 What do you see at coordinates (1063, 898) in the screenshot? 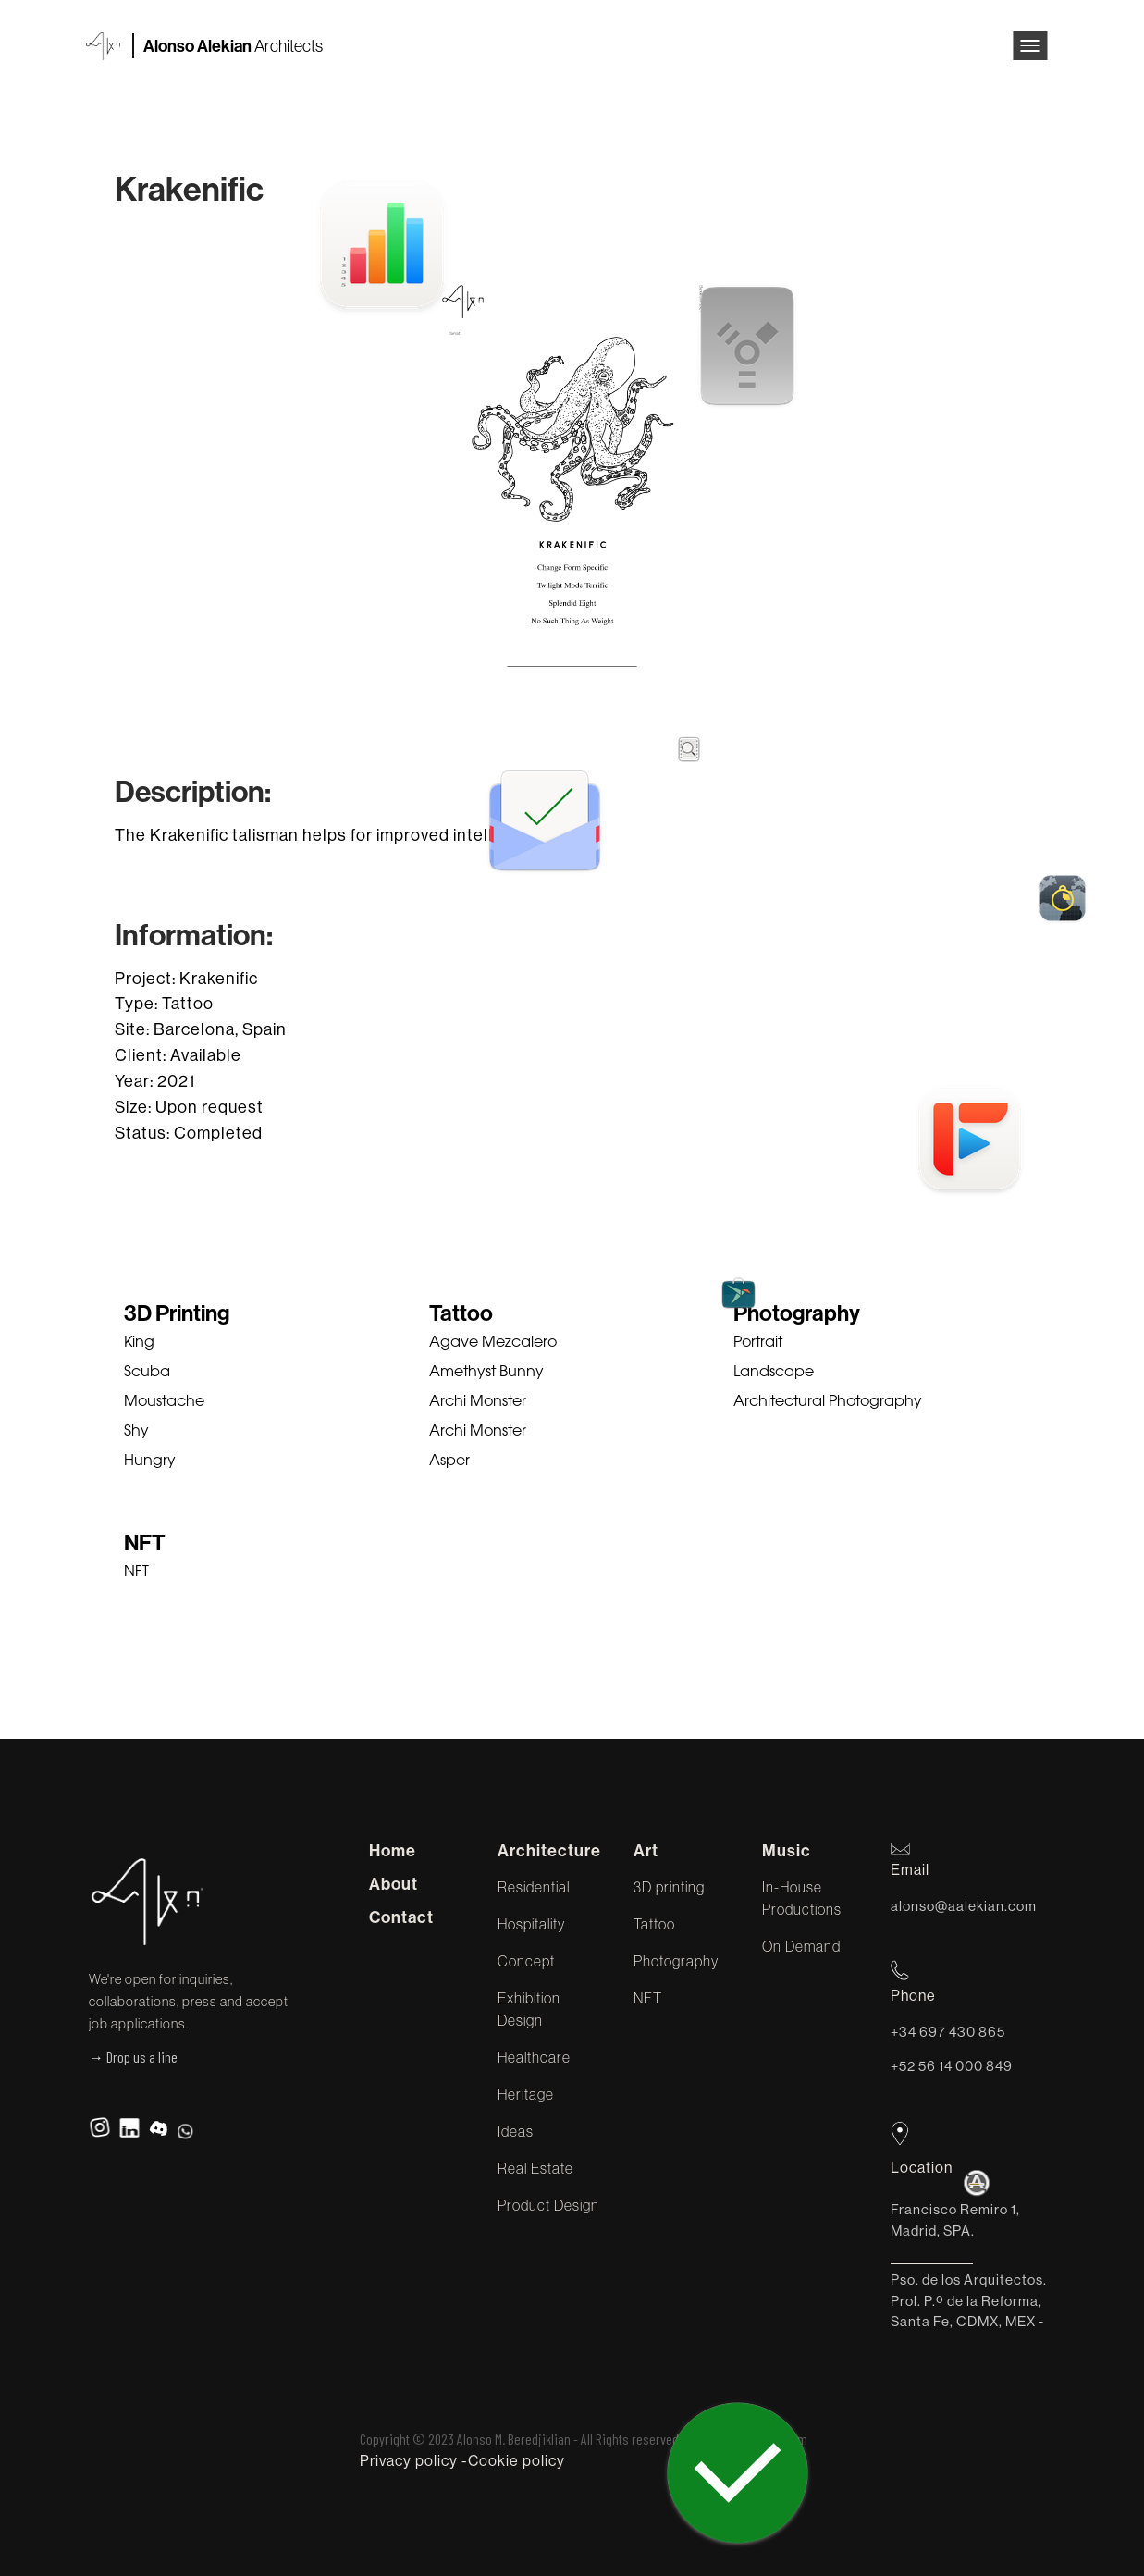
I see `manage browser cookie settings` at bounding box center [1063, 898].